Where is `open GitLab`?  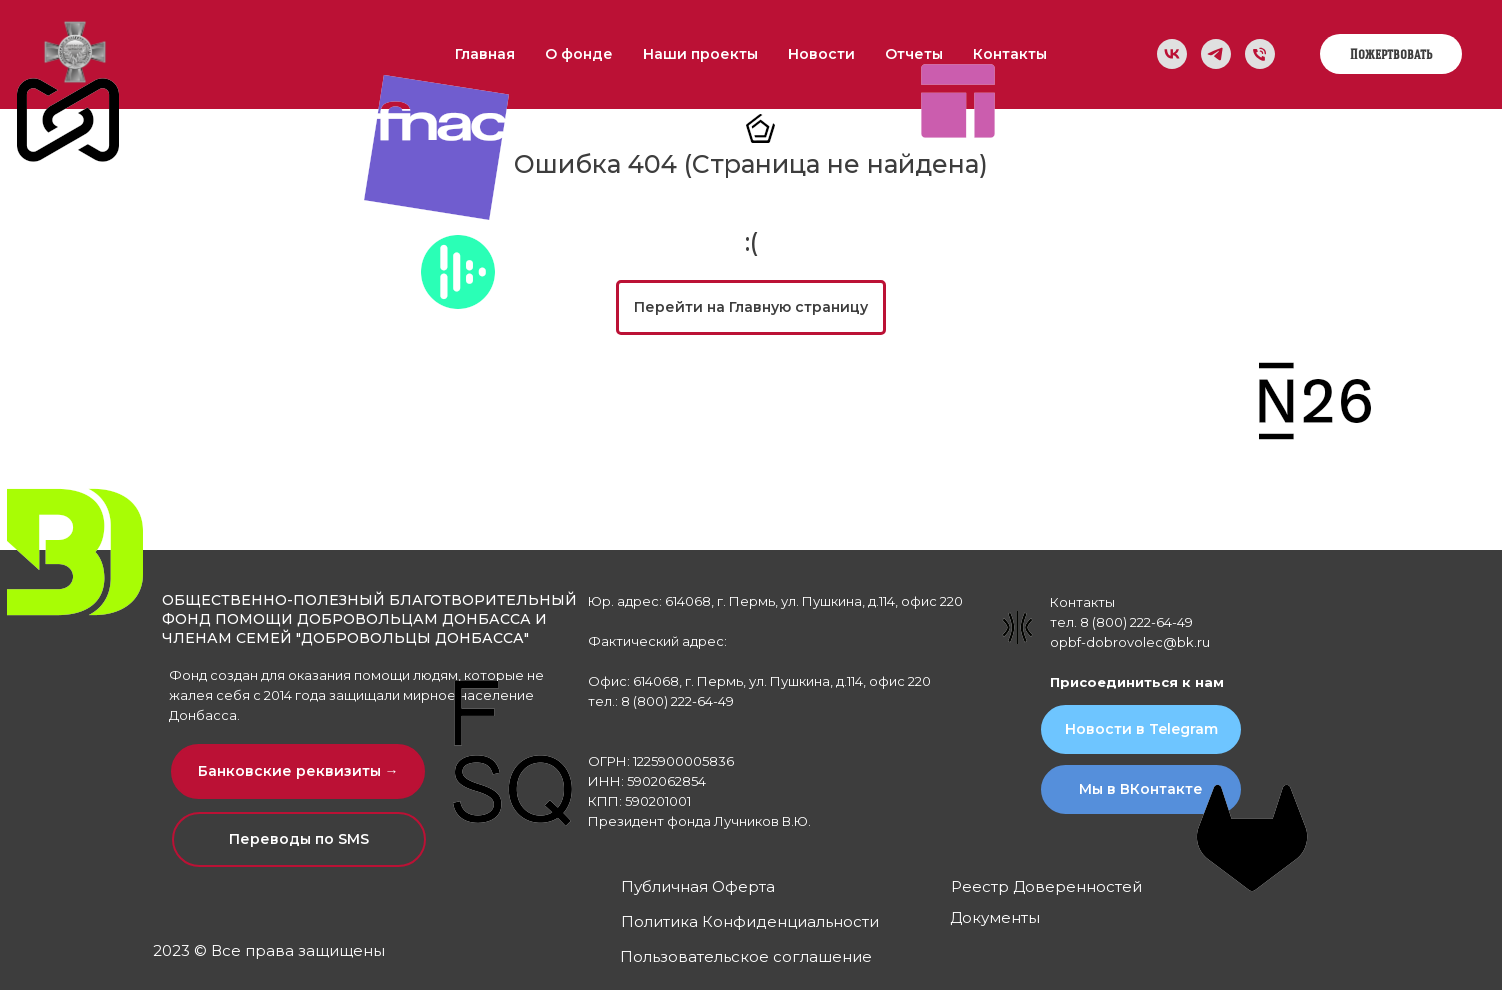
open GitLab is located at coordinates (1252, 838).